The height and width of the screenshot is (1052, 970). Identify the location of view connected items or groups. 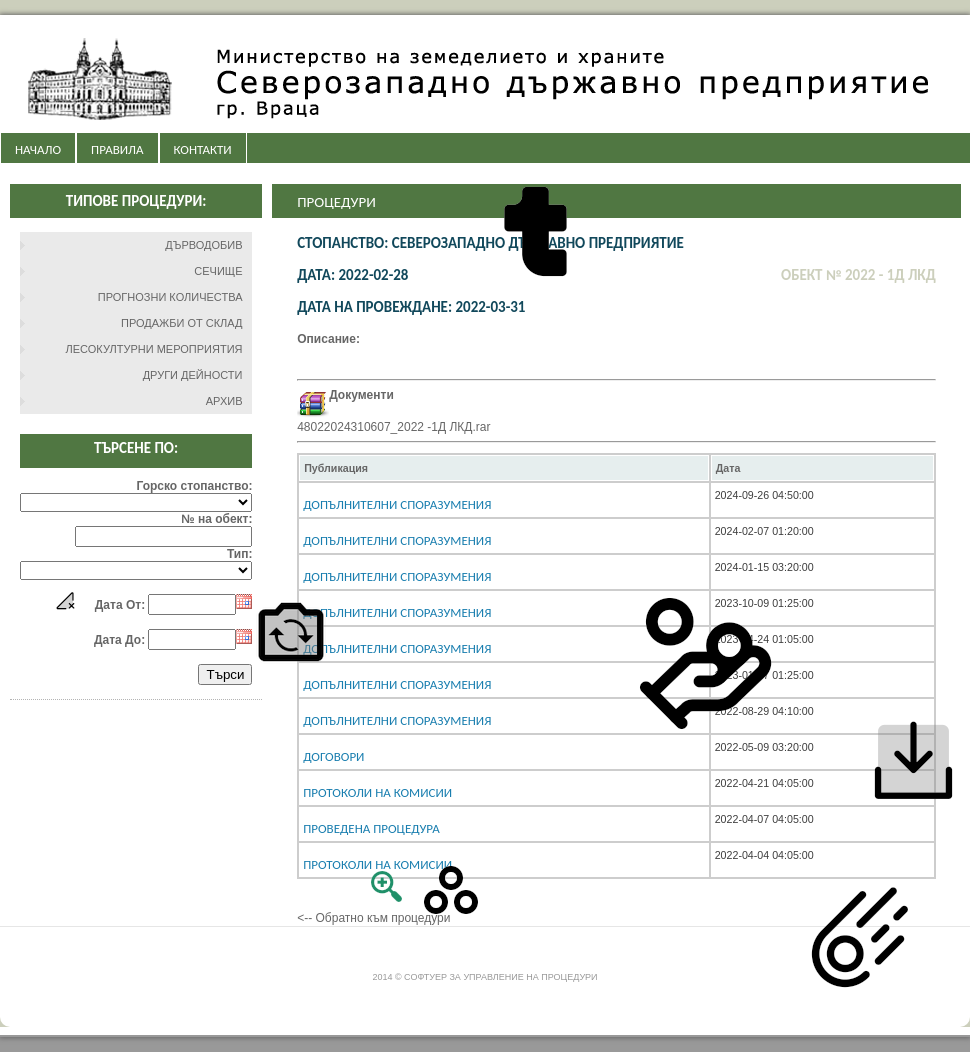
(451, 891).